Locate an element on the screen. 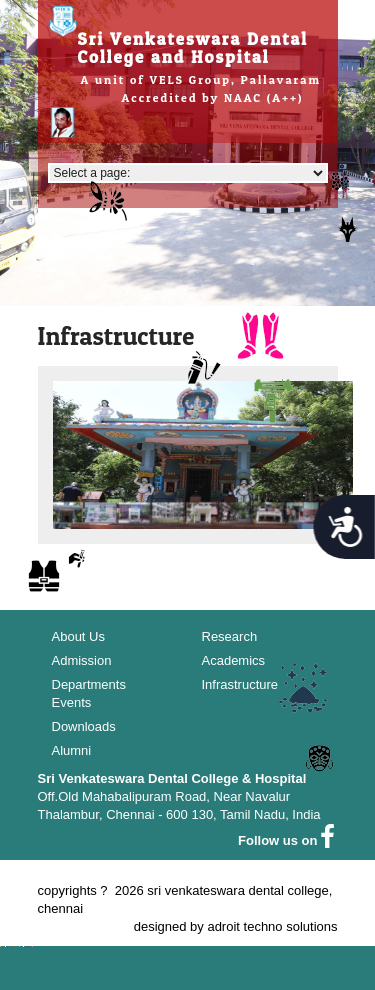 Image resolution: width=375 pixels, height=990 pixels. access tribal or cultural game content is located at coordinates (319, 758).